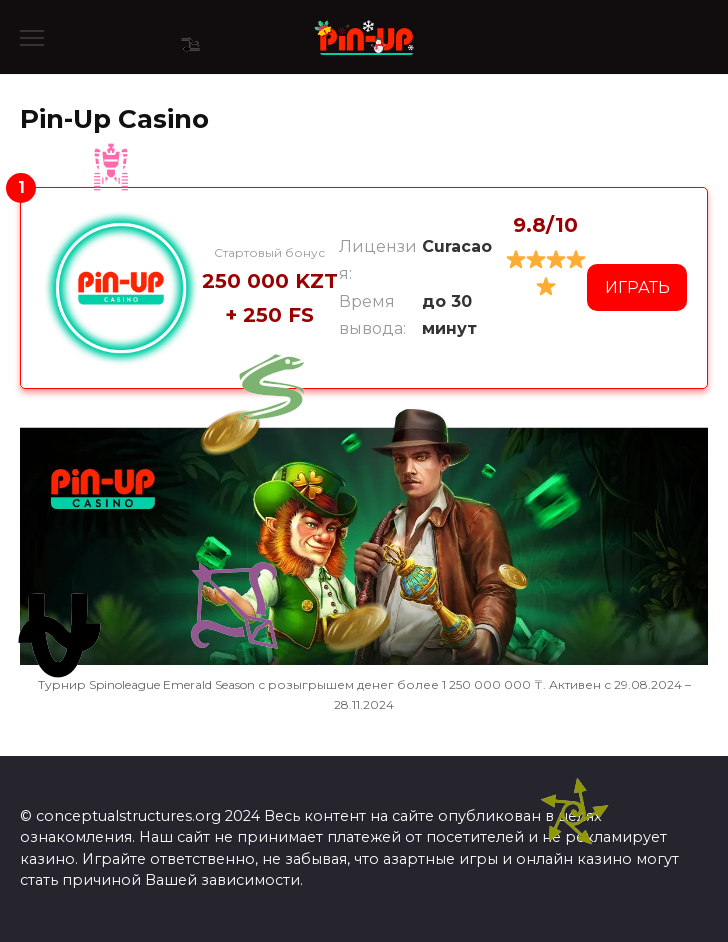 The image size is (728, 942). I want to click on represents the ophiuchus zodiac sign, so click(59, 634).